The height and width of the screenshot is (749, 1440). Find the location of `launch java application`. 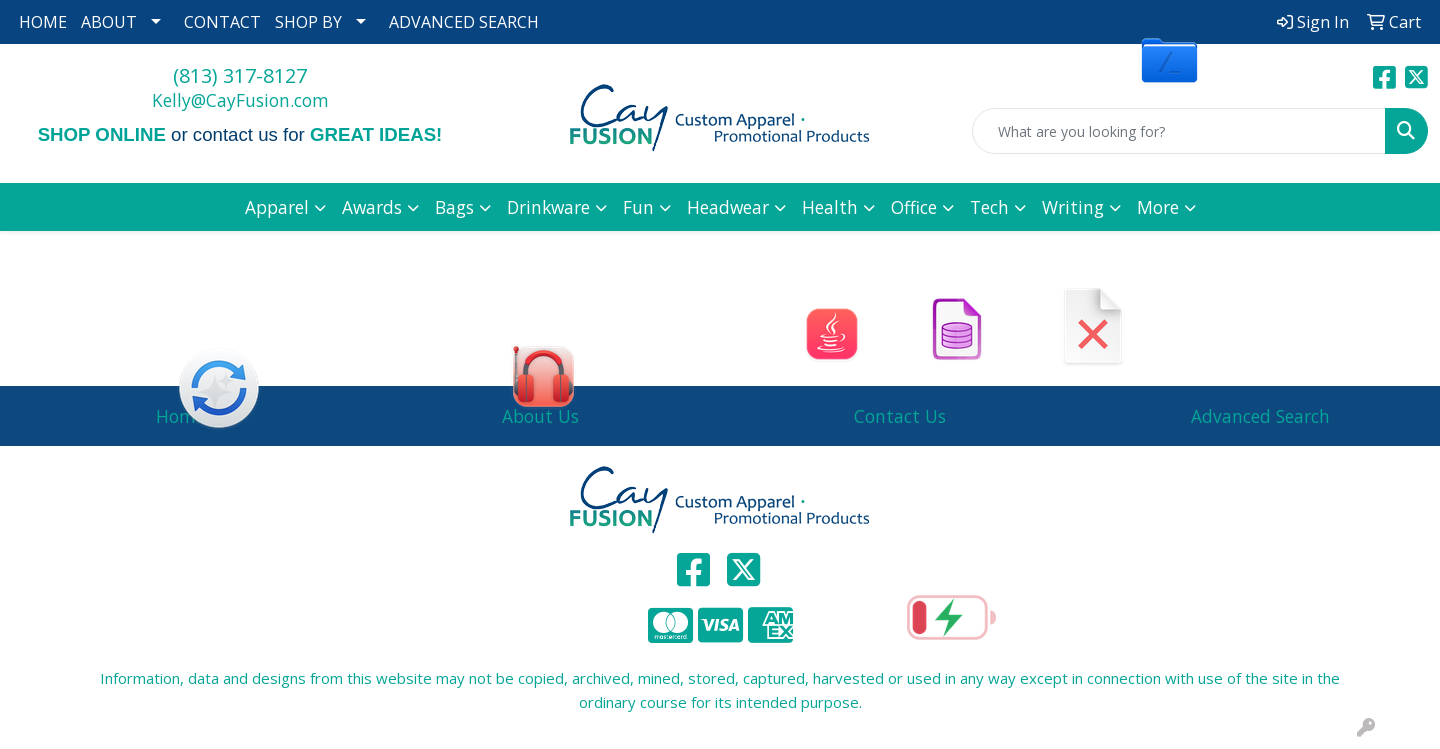

launch java application is located at coordinates (832, 334).